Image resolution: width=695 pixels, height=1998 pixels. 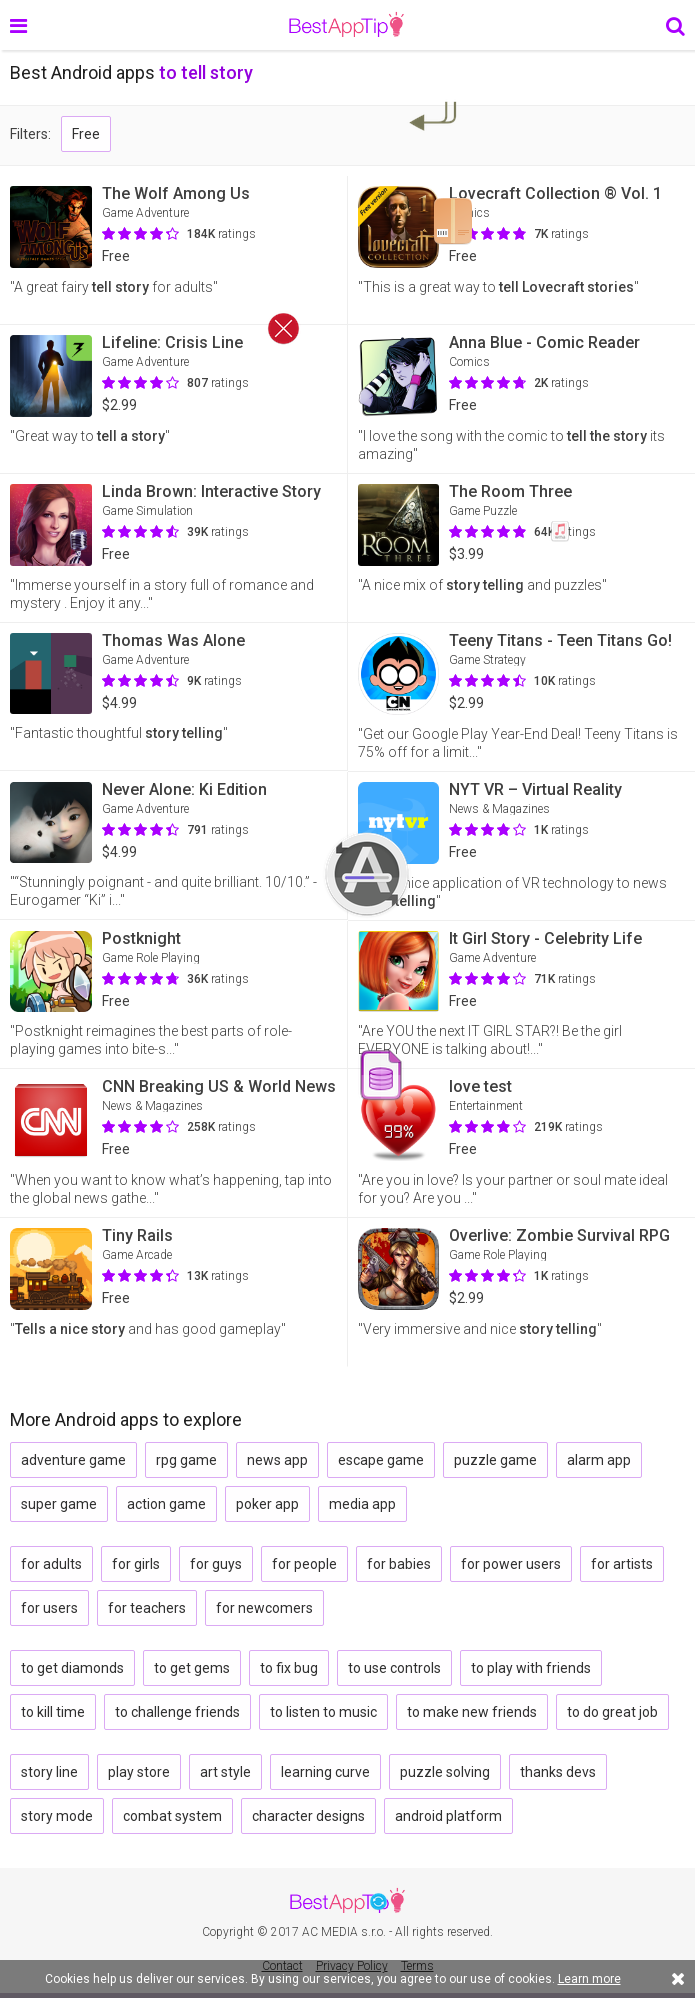 What do you see at coordinates (367, 874) in the screenshot?
I see `open the software update manager` at bounding box center [367, 874].